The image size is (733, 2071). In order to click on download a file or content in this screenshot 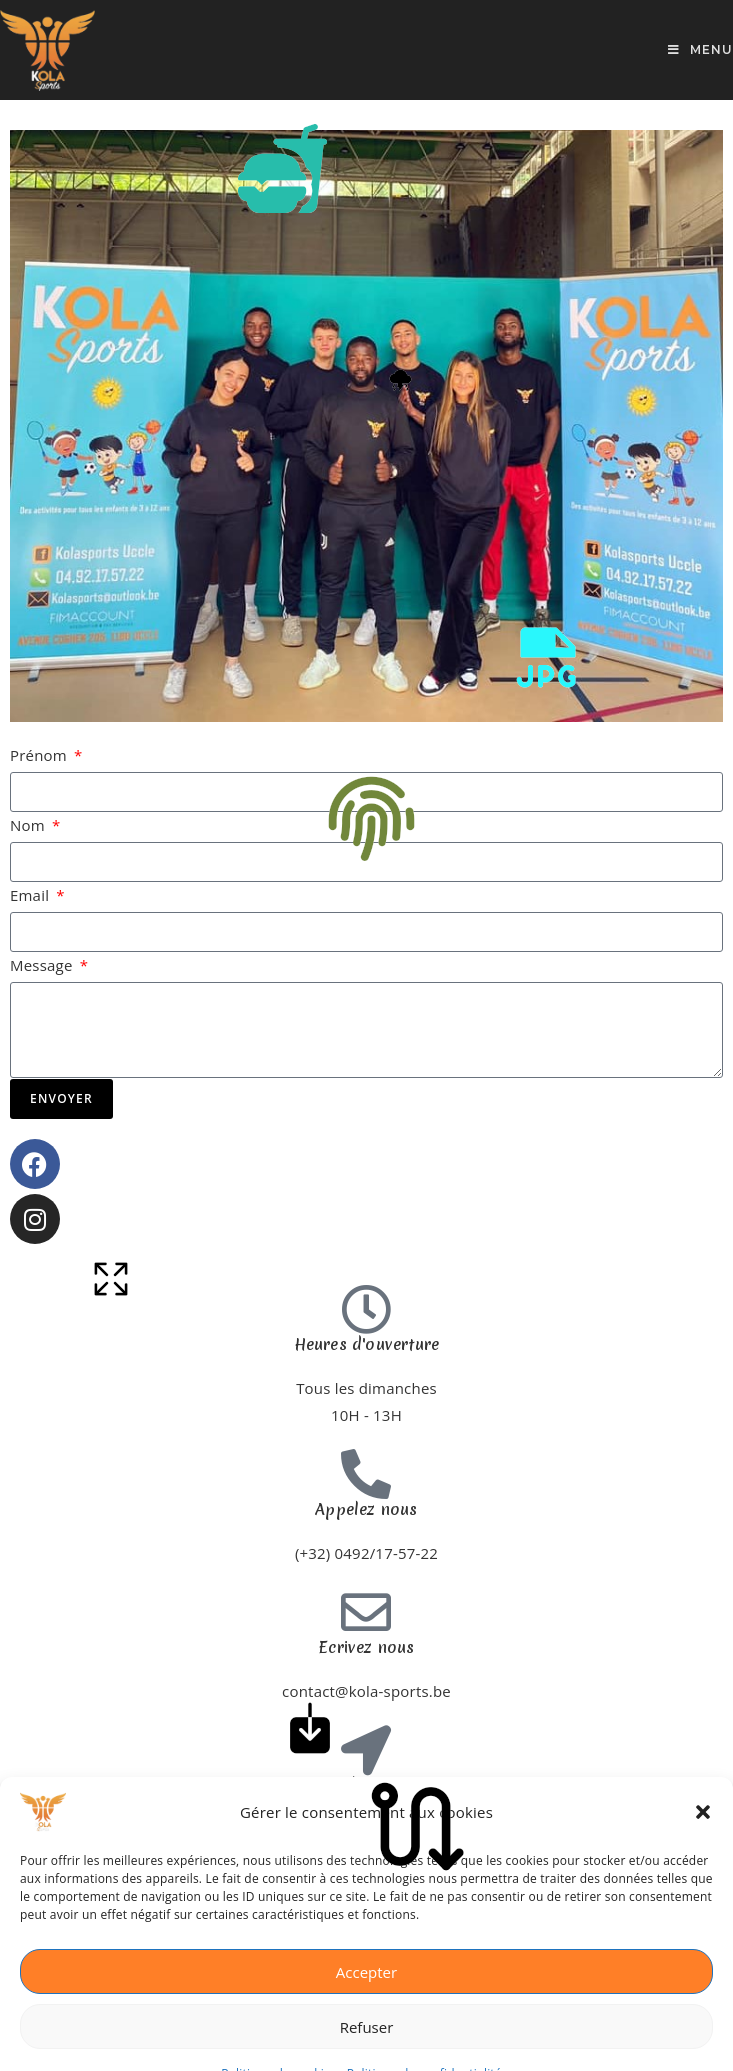, I will do `click(310, 1728)`.